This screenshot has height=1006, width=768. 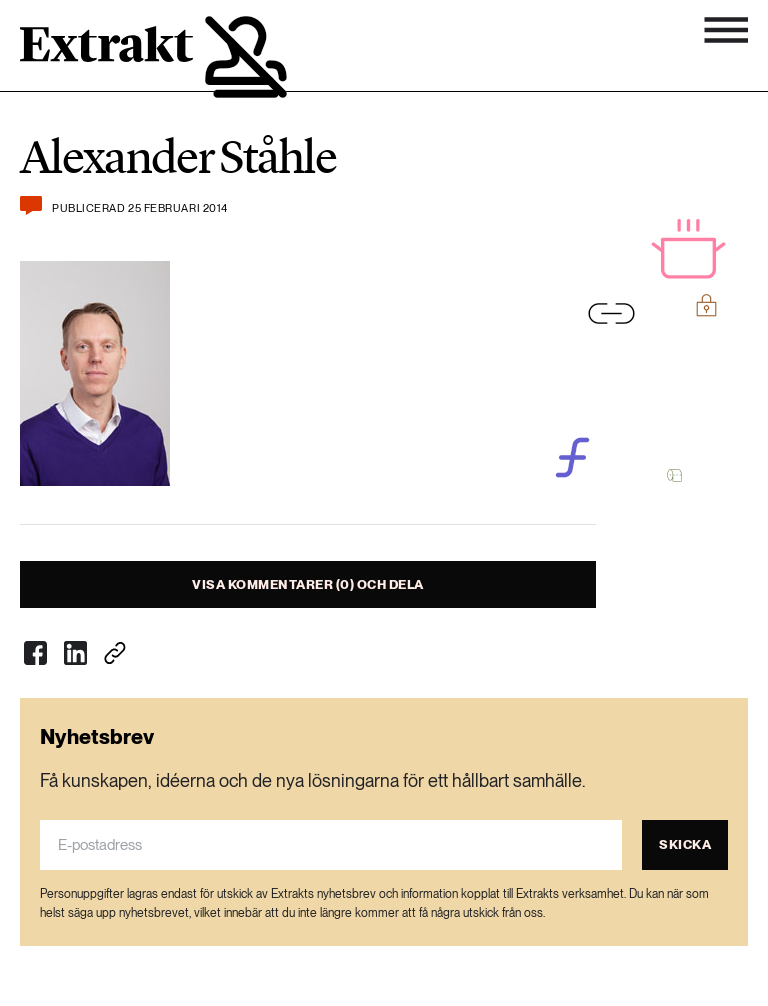 What do you see at coordinates (572, 457) in the screenshot?
I see `access mathematical or programming functions` at bounding box center [572, 457].